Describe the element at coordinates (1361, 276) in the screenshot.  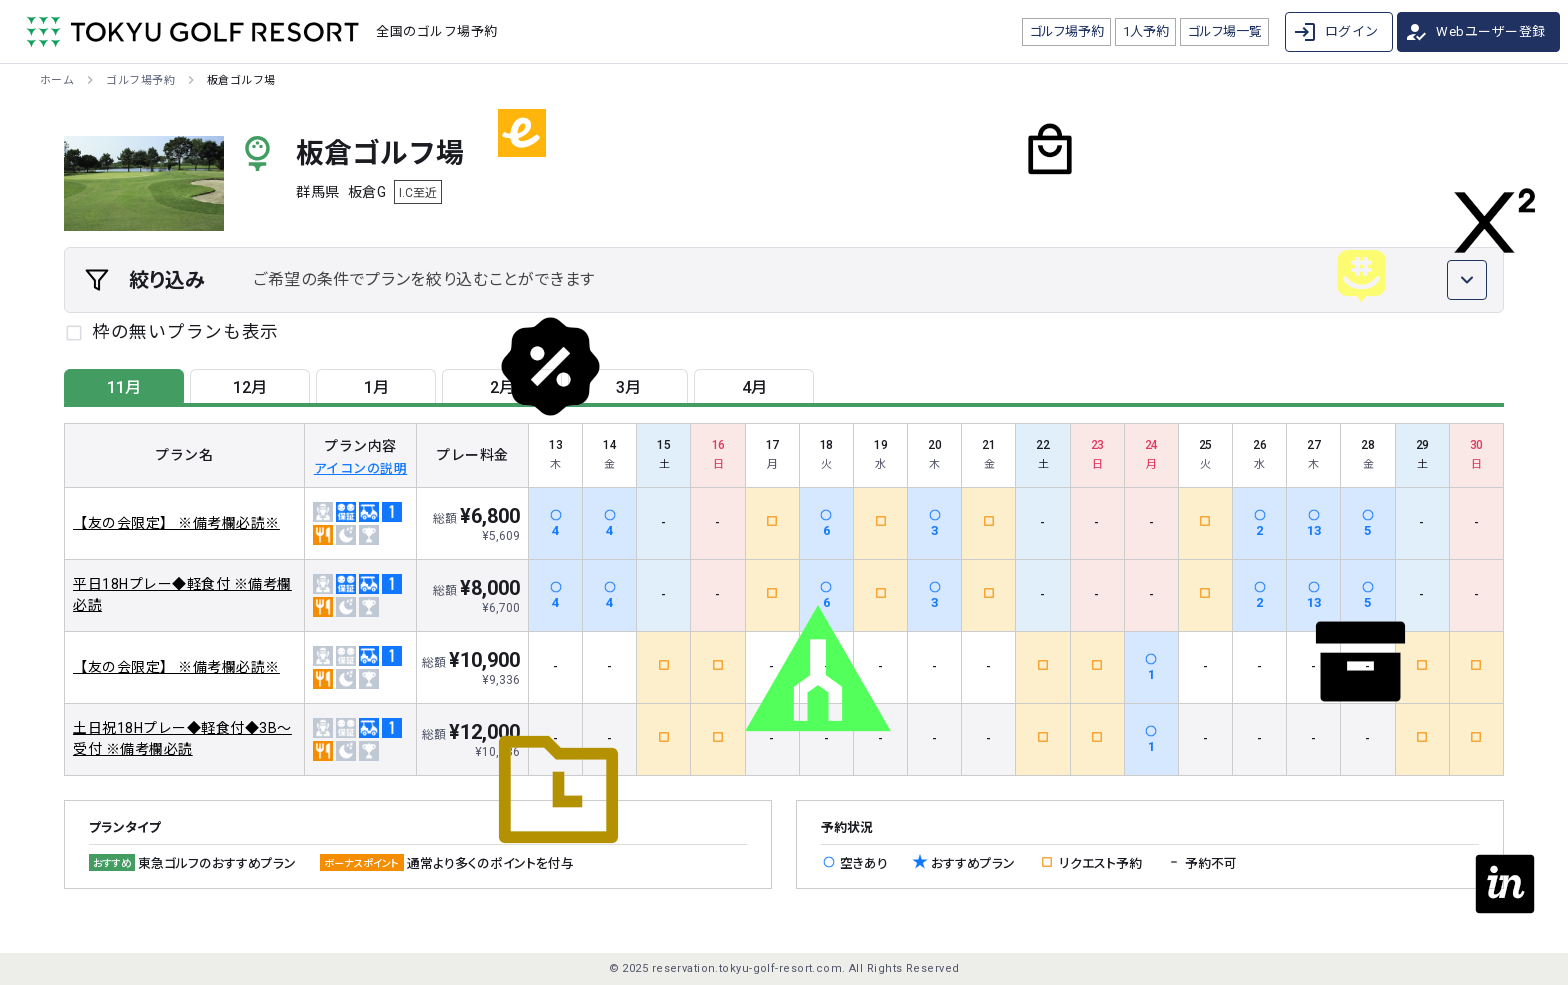
I see `open GroupMe messaging app` at that location.